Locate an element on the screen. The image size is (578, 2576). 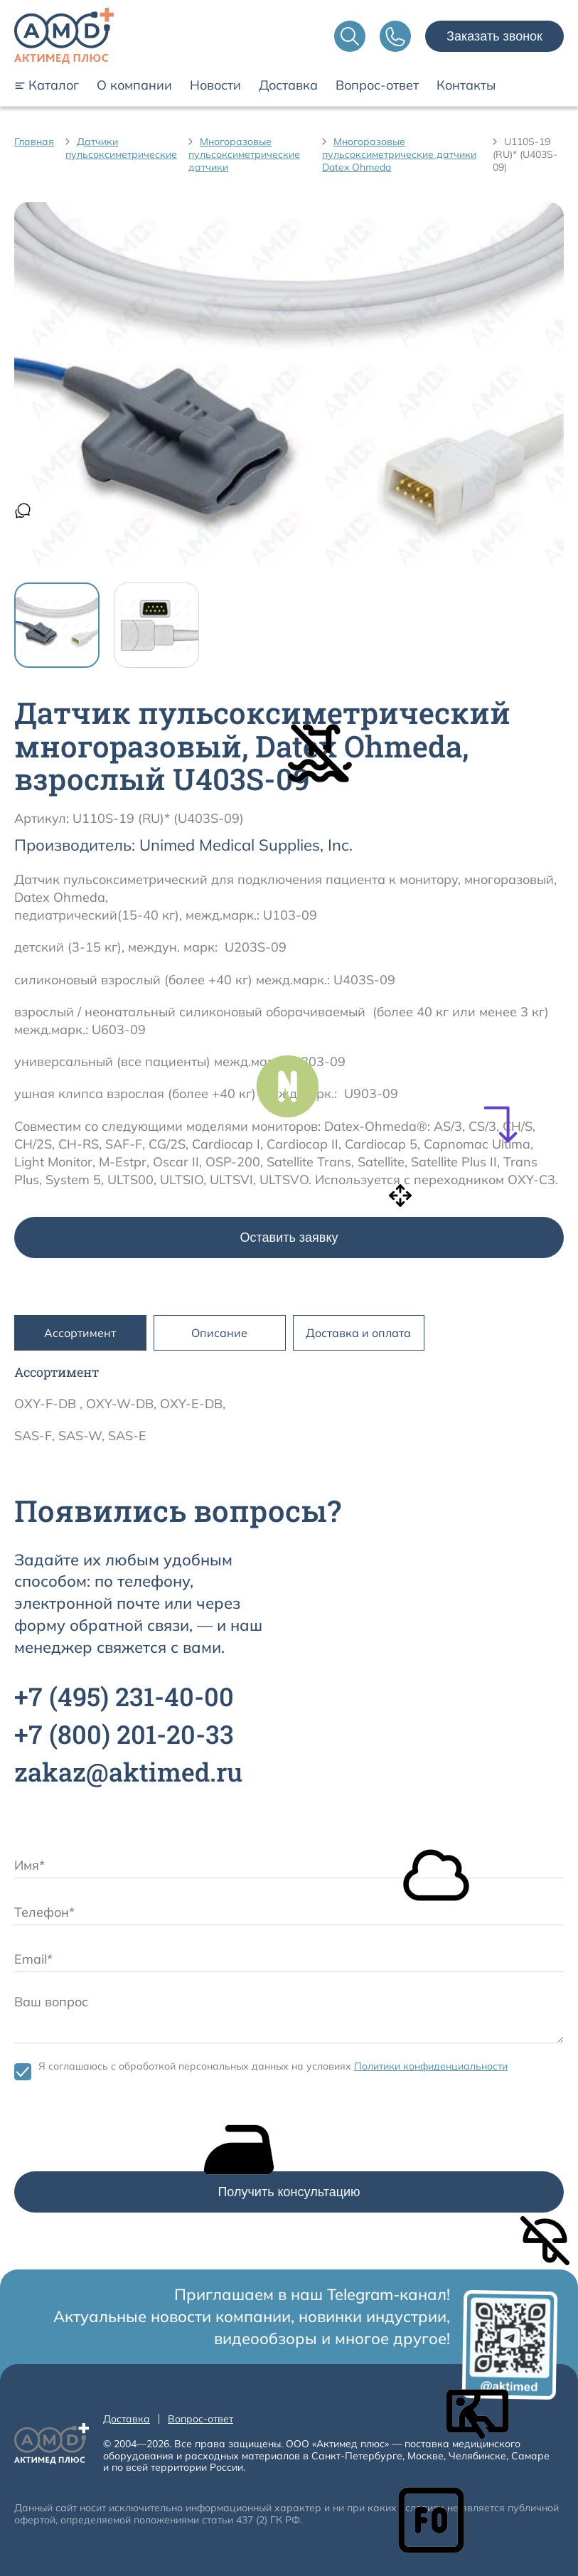
access cloud storage is located at coordinates (436, 1875).